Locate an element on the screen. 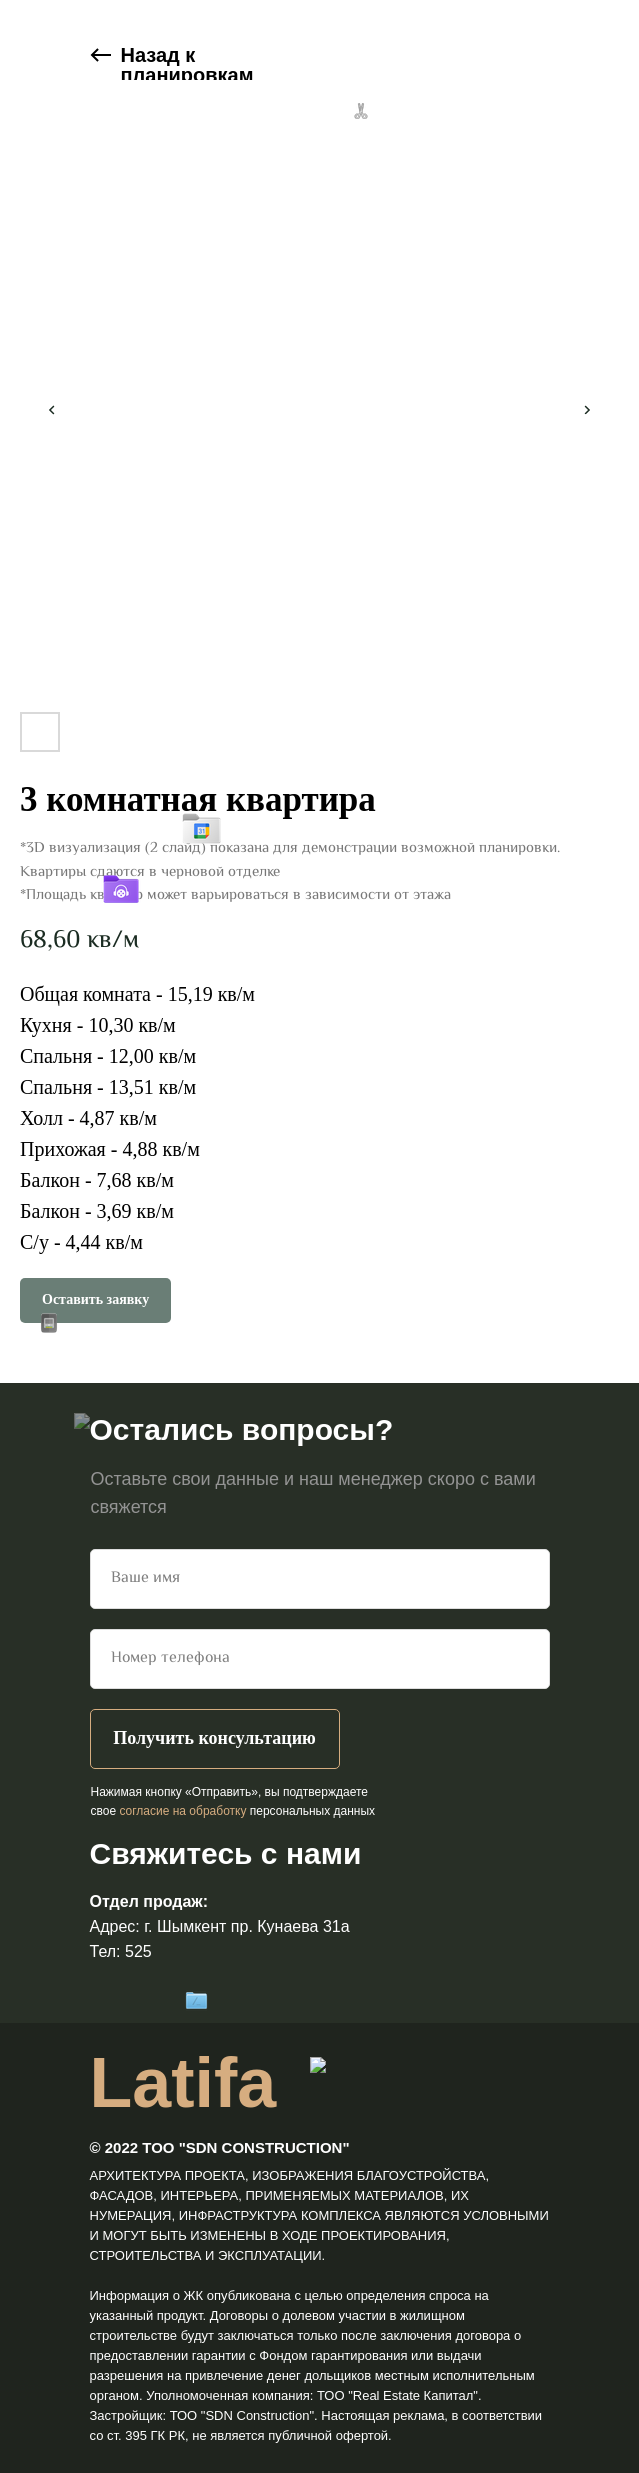 The image size is (639, 2473). access the root directory is located at coordinates (196, 2000).